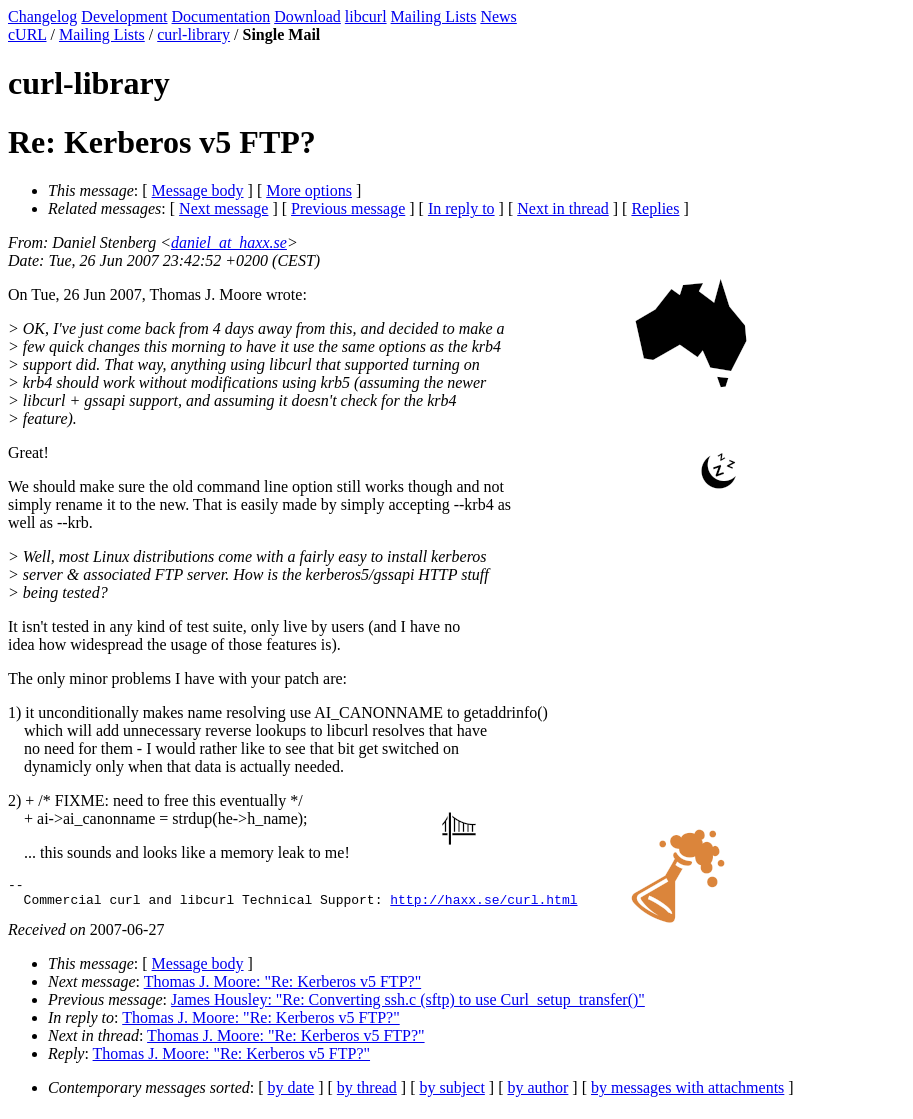  I want to click on select australia as your region, so click(691, 333).